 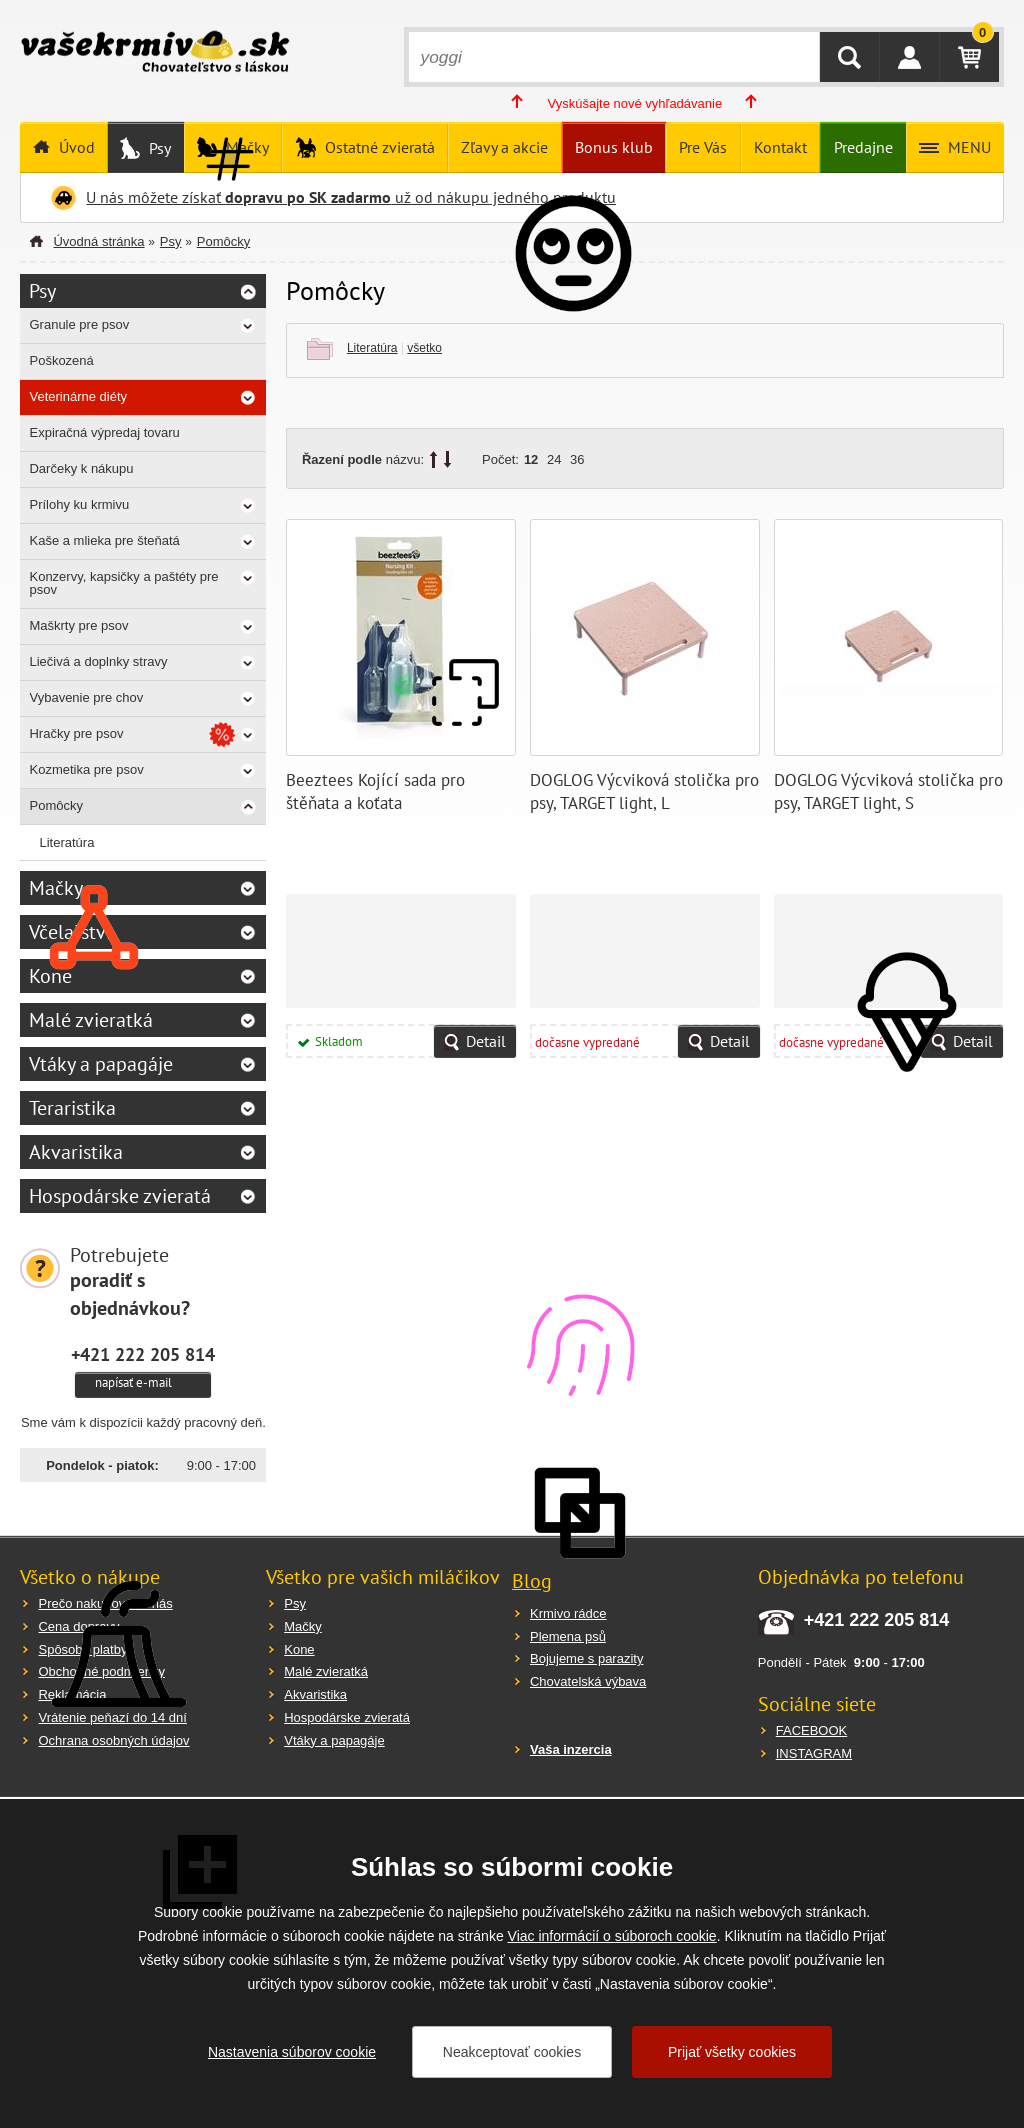 What do you see at coordinates (230, 159) in the screenshot?
I see `view or browse hashtags` at bounding box center [230, 159].